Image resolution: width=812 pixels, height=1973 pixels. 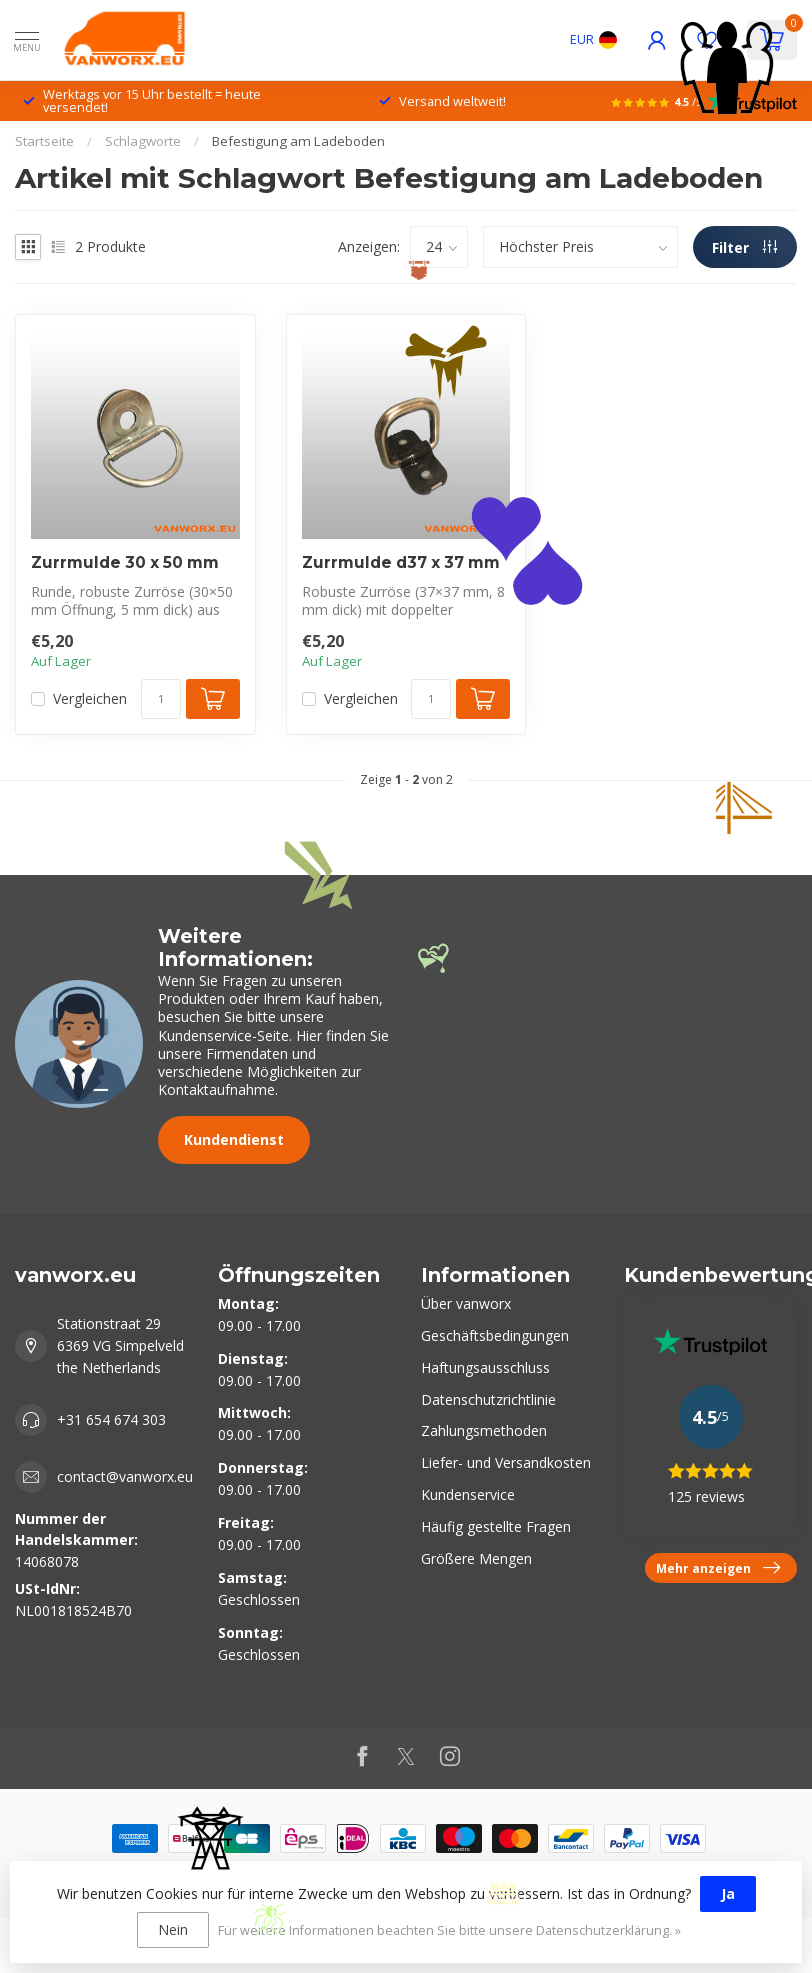 What do you see at coordinates (318, 875) in the screenshot?
I see `activate focus mode or concentration boost` at bounding box center [318, 875].